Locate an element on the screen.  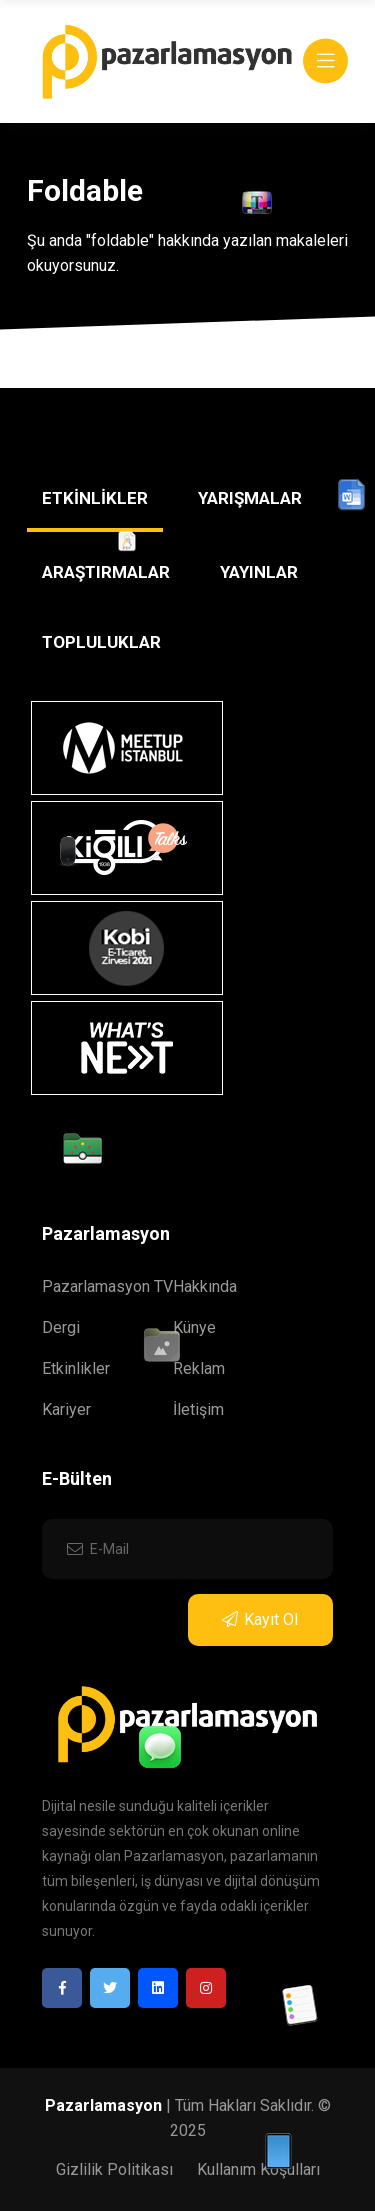
open your pictures folder is located at coordinates (162, 1345).